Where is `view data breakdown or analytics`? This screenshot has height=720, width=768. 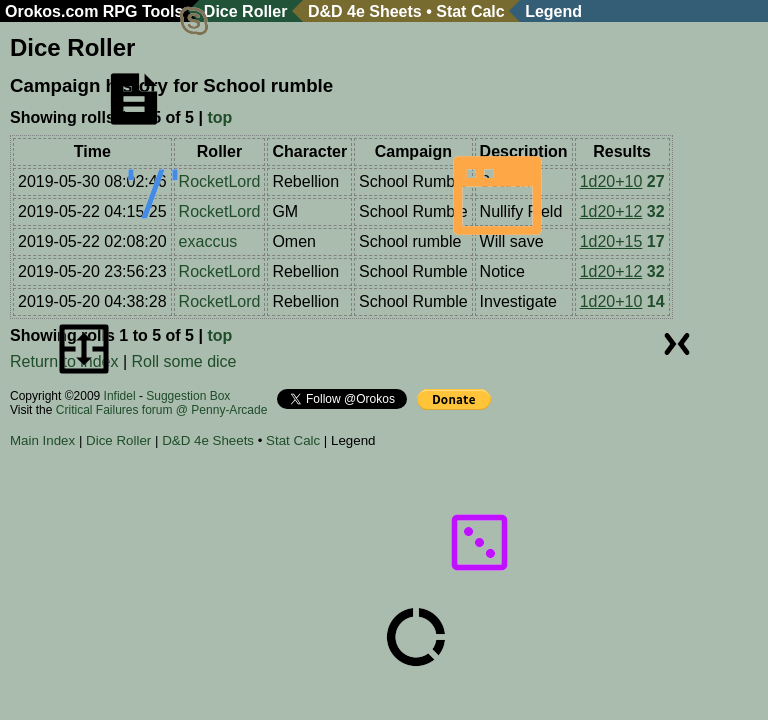
view data breakdown or analytics is located at coordinates (416, 637).